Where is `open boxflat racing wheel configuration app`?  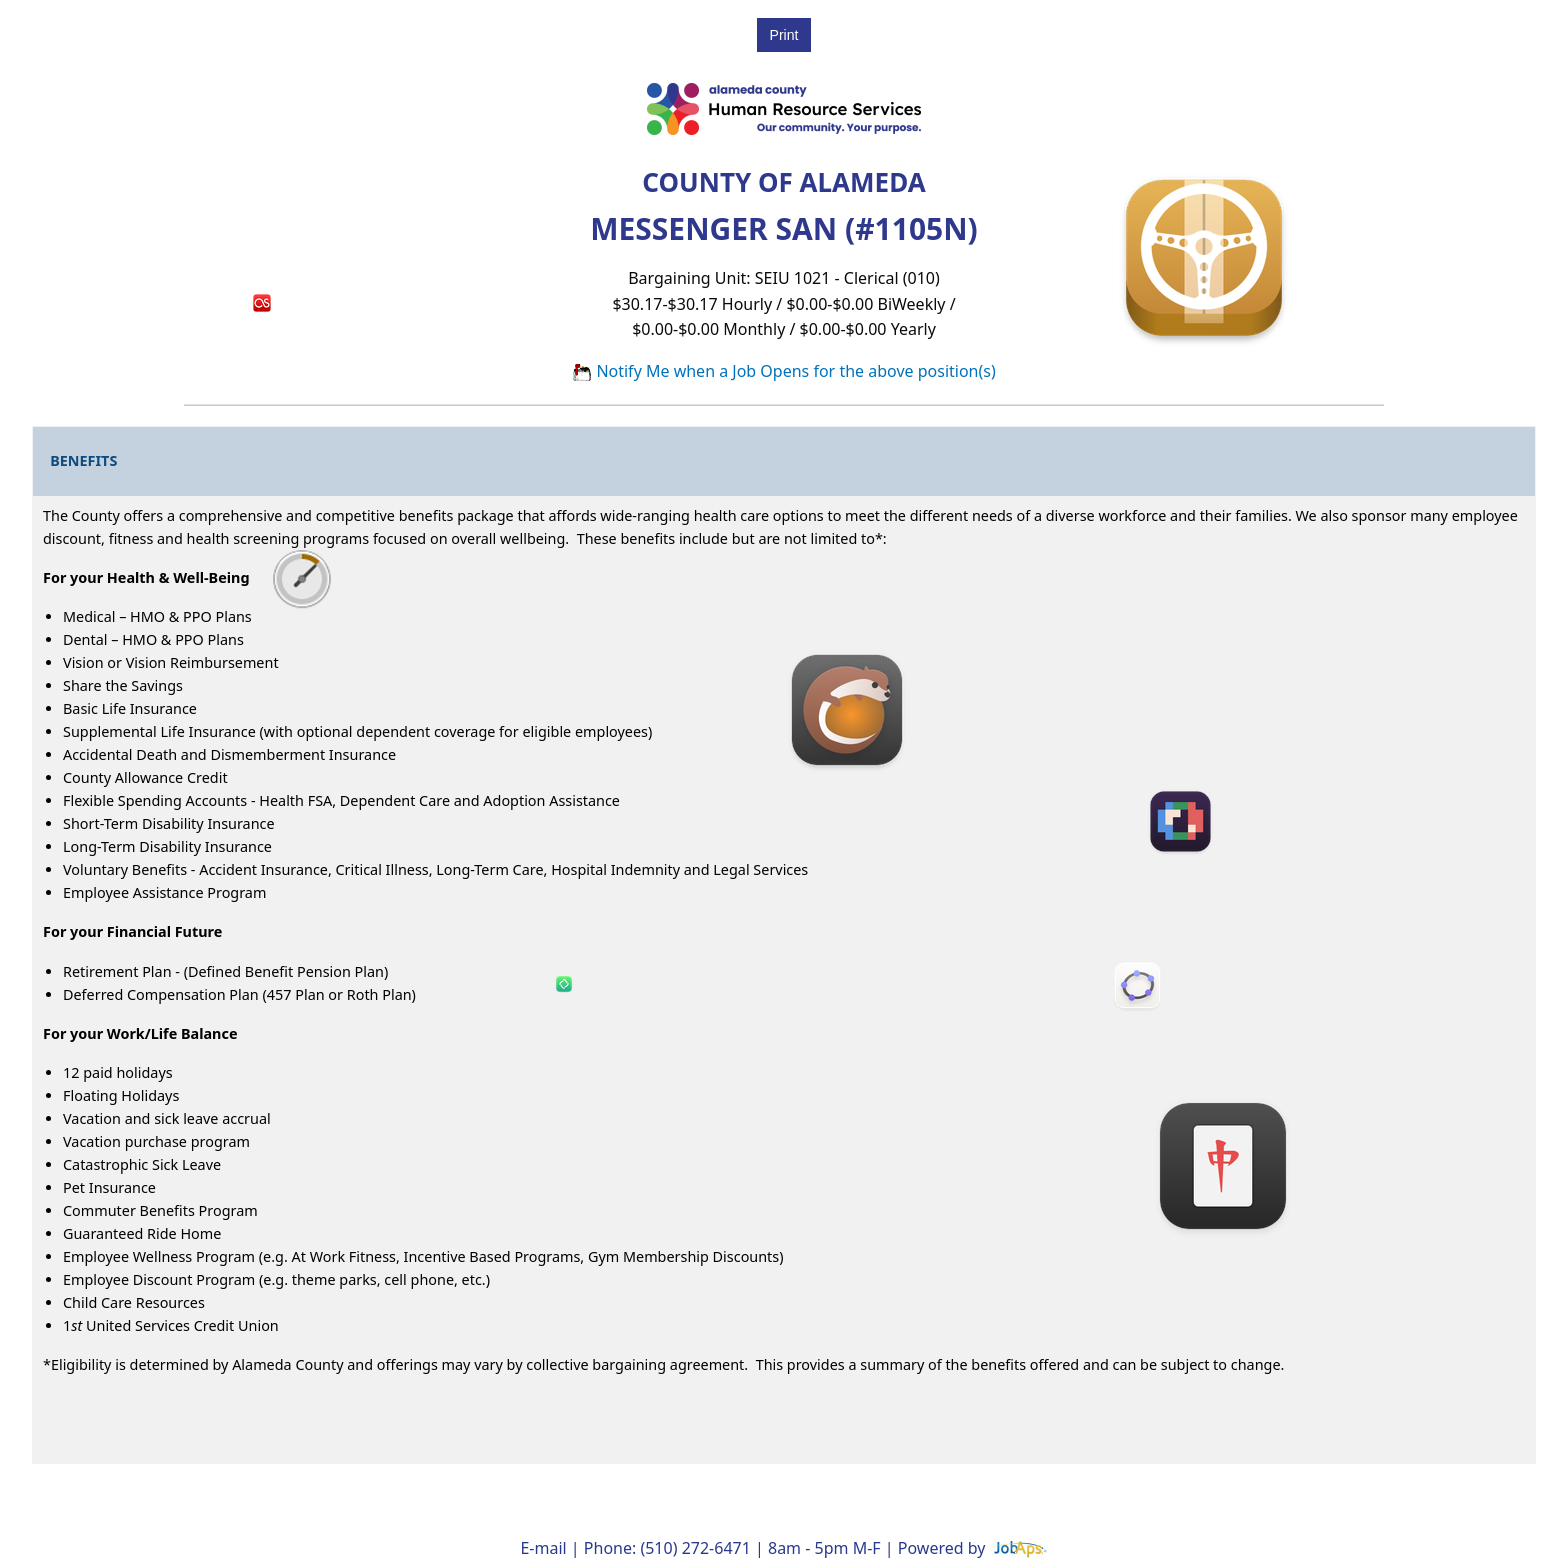
open boxflat racing wheel configuration app is located at coordinates (1204, 258).